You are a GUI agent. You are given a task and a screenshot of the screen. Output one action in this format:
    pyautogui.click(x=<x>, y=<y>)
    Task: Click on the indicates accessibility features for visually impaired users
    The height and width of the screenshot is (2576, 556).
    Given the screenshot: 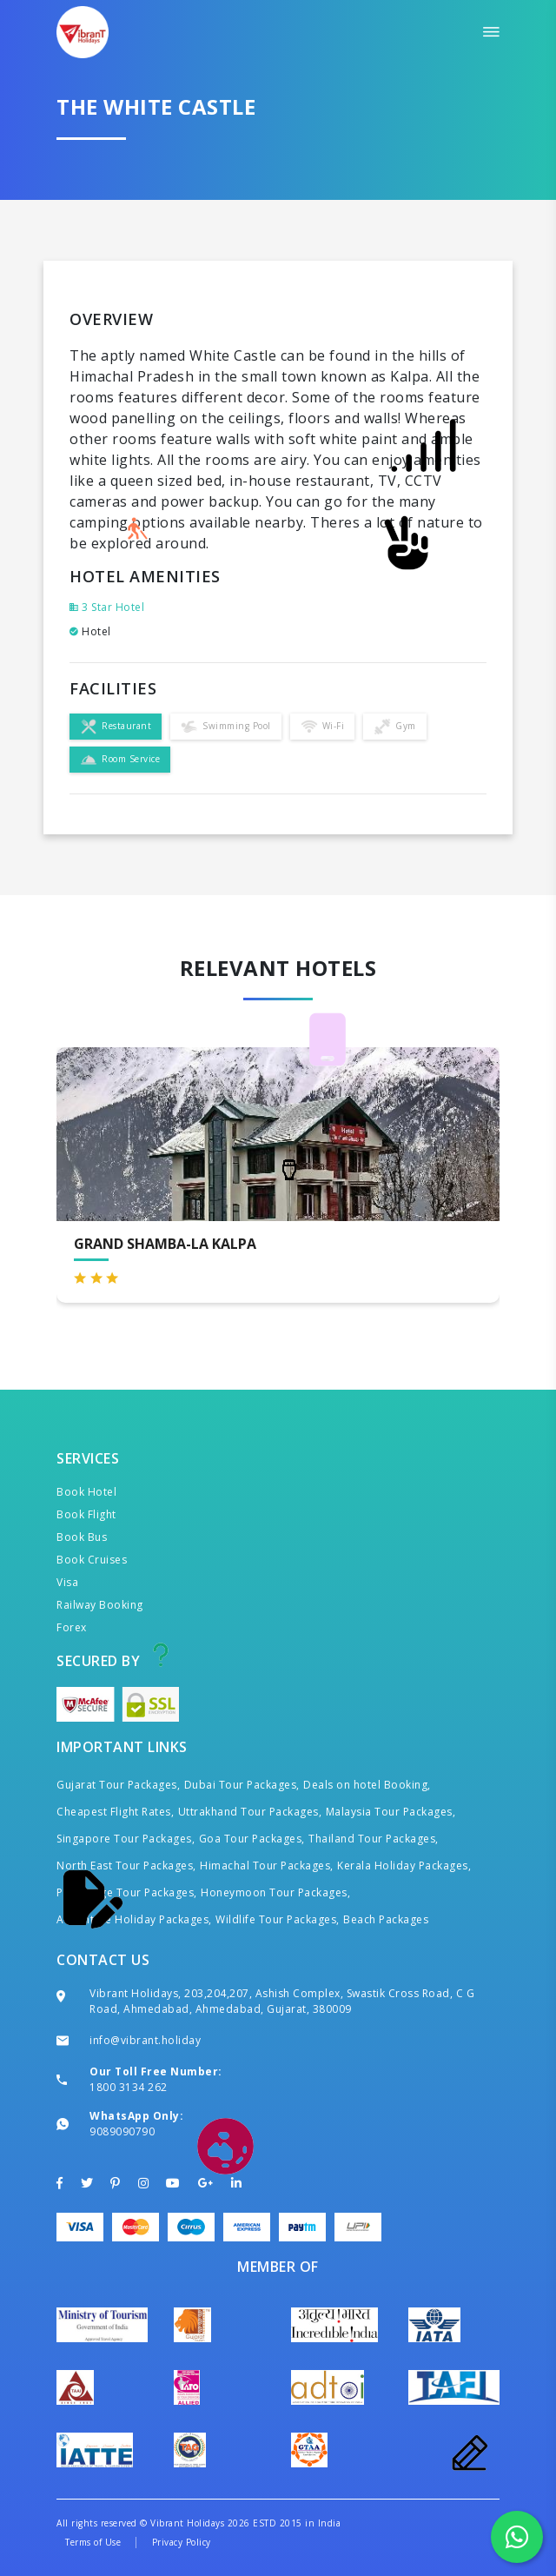 What is the action you would take?
    pyautogui.click(x=136, y=528)
    